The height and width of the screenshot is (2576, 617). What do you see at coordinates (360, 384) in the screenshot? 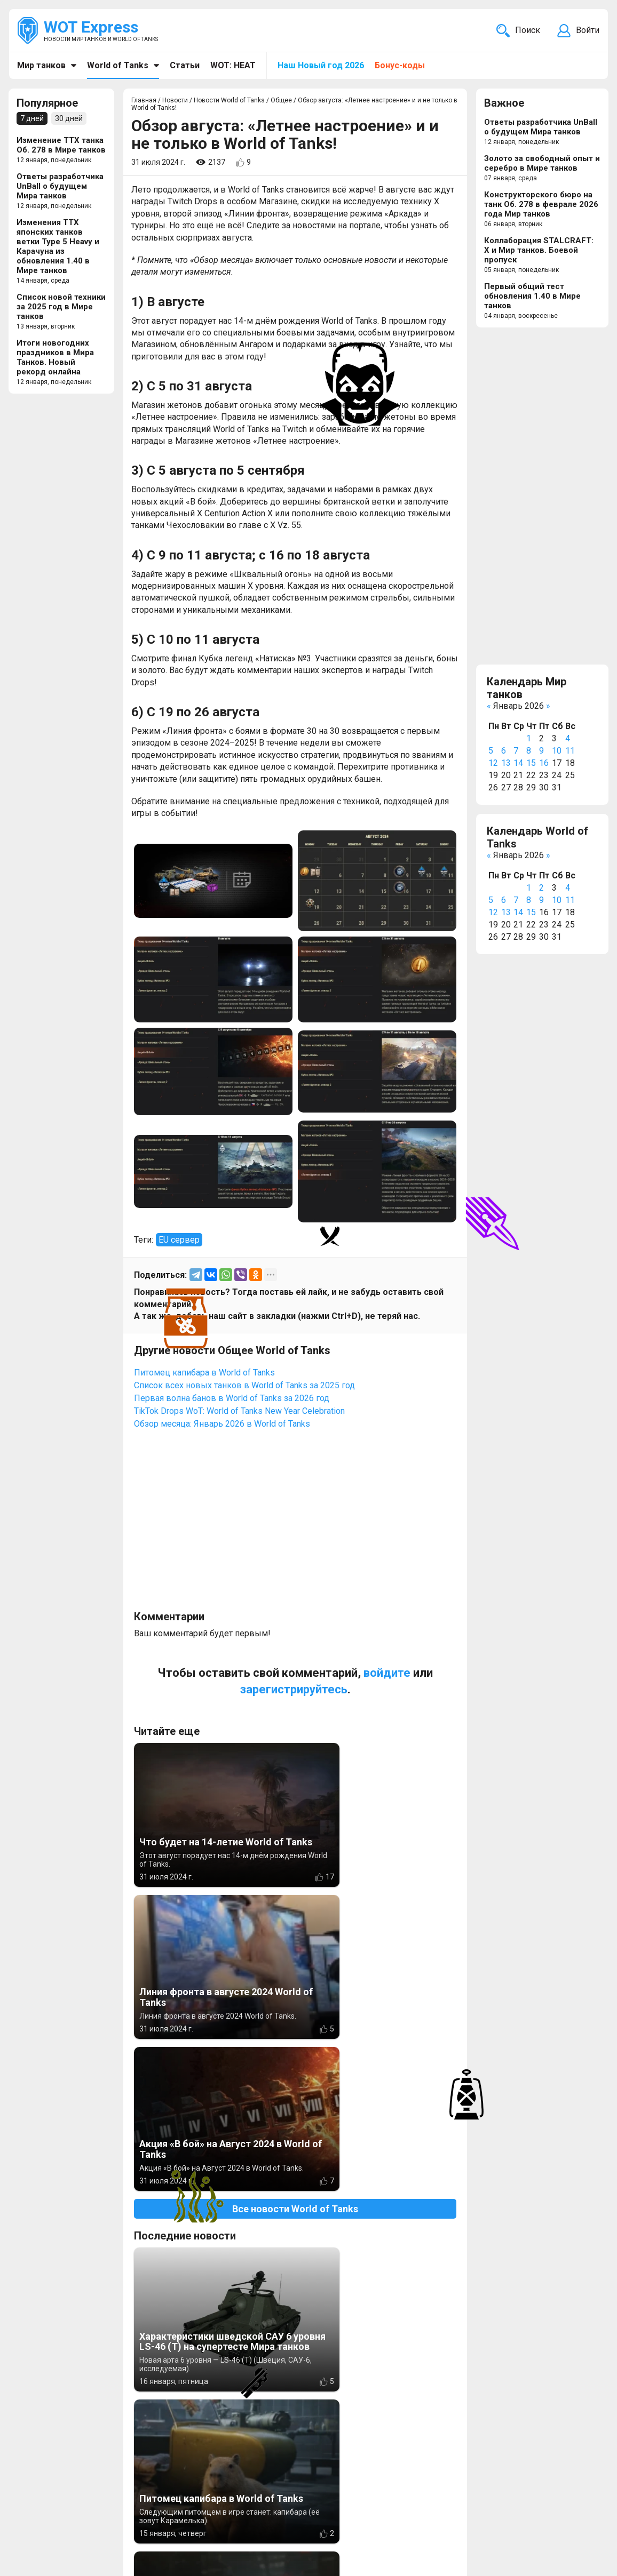
I see `select vampire character class` at bounding box center [360, 384].